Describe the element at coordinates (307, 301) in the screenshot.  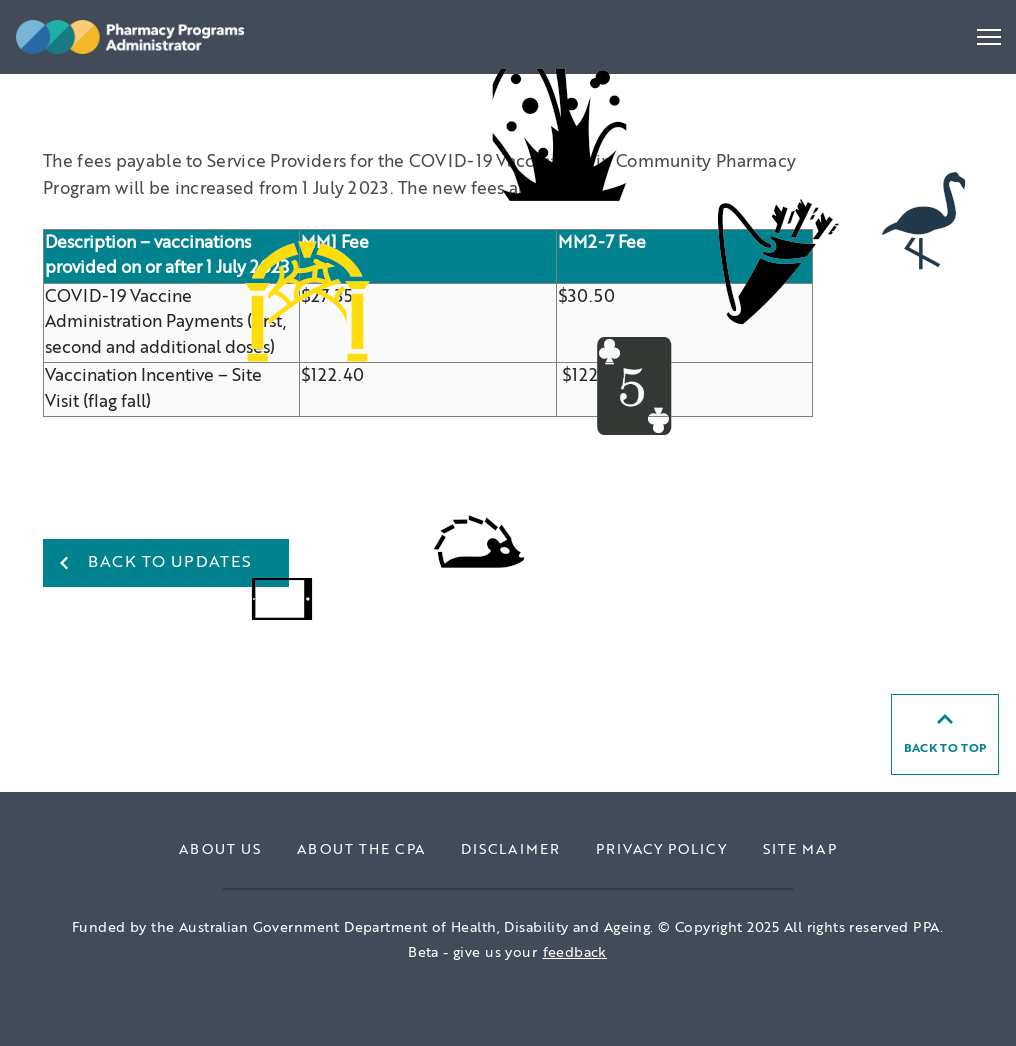
I see `enter a dungeon or underground area` at that location.